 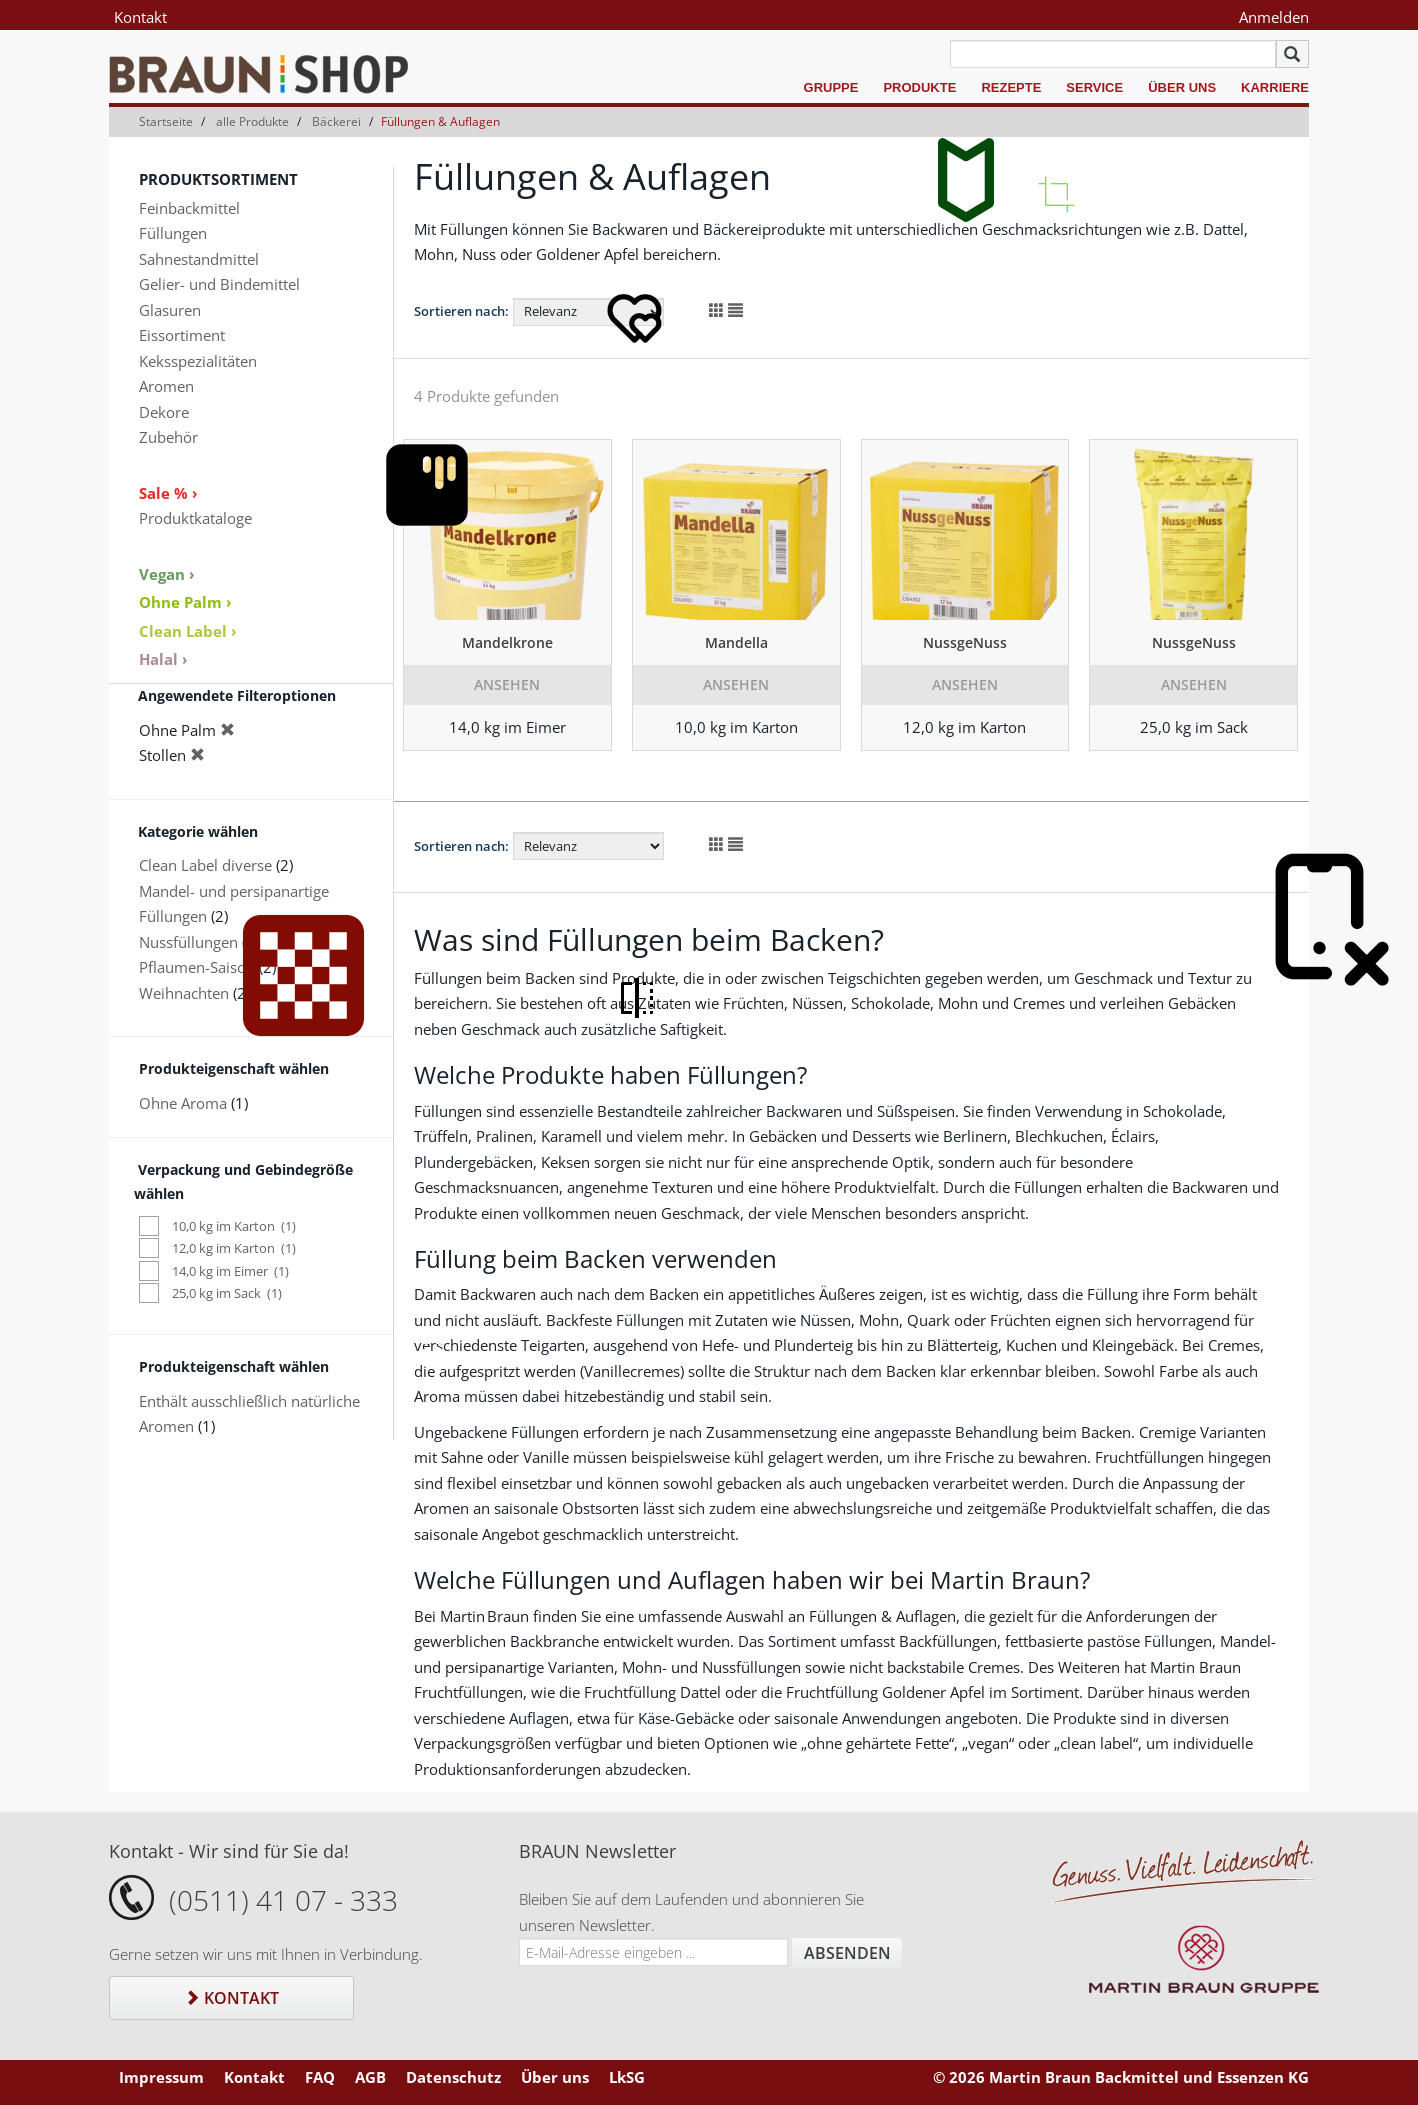 I want to click on view liked or favorited items, so click(x=634, y=318).